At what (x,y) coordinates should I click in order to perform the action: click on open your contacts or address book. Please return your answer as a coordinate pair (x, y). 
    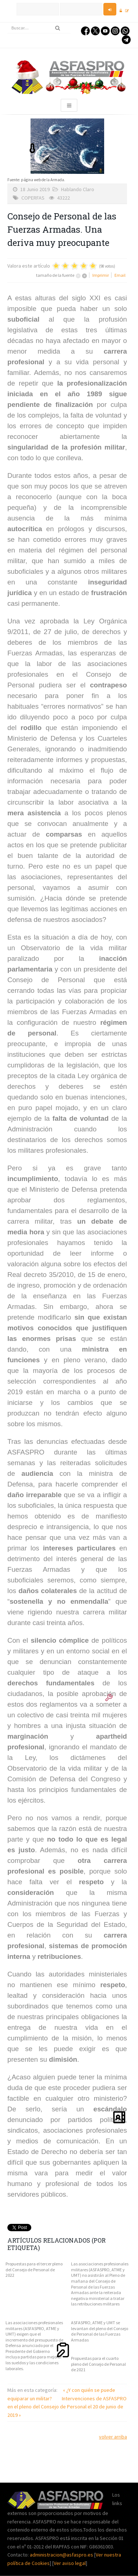
    Looking at the image, I should click on (119, 2117).